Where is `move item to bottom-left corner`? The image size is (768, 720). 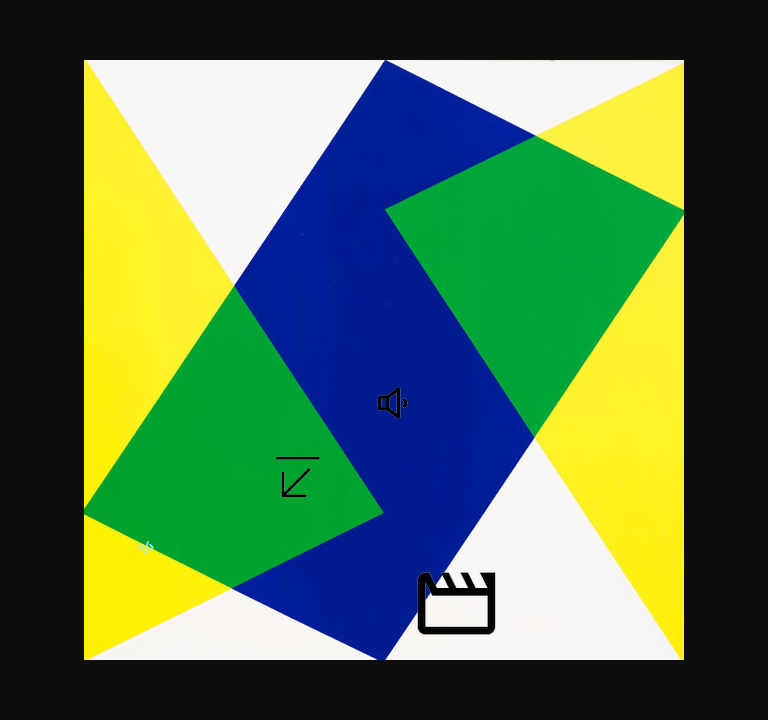
move item to bottom-left corner is located at coordinates (296, 477).